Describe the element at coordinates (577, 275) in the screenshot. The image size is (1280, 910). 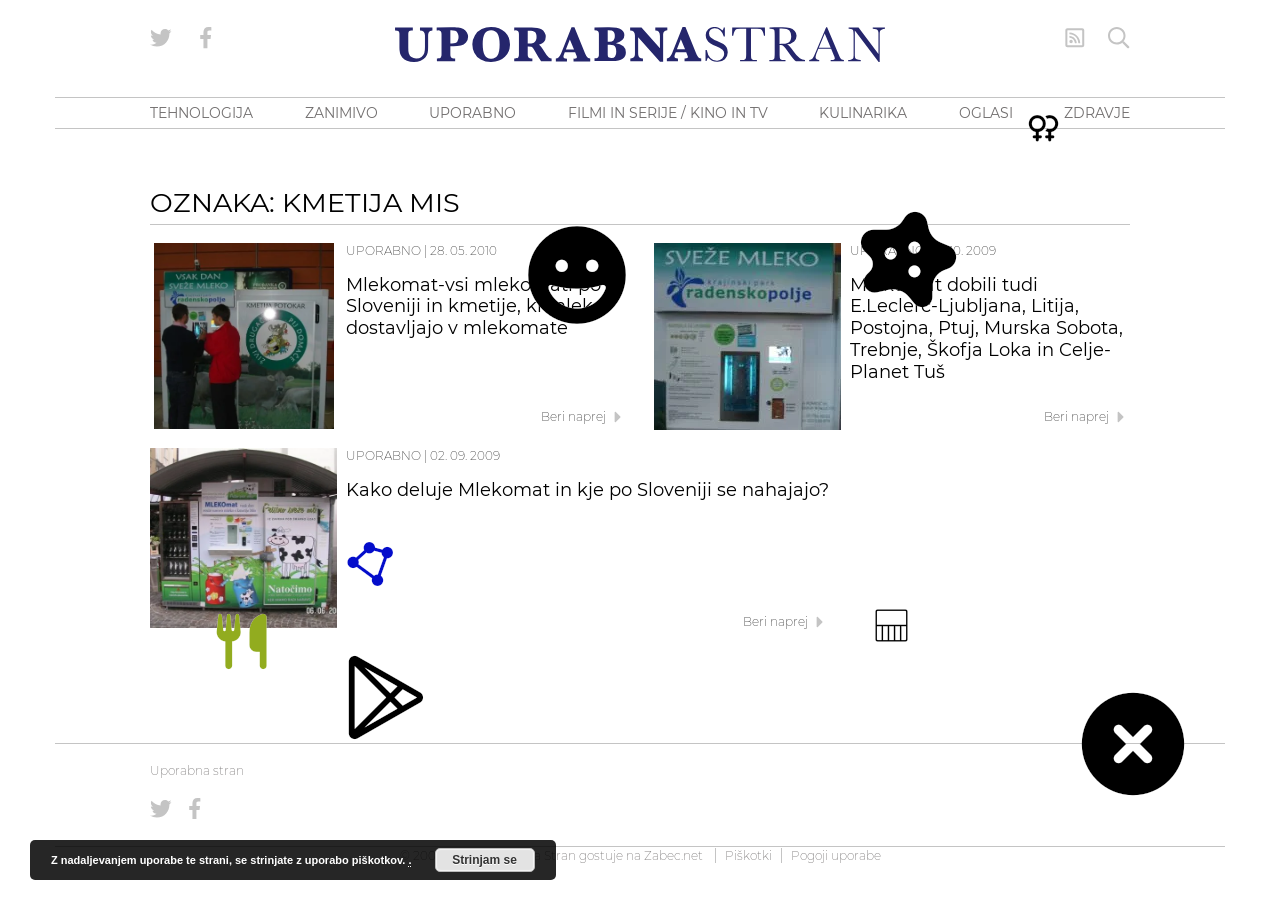
I see `react with a happy emoji` at that location.